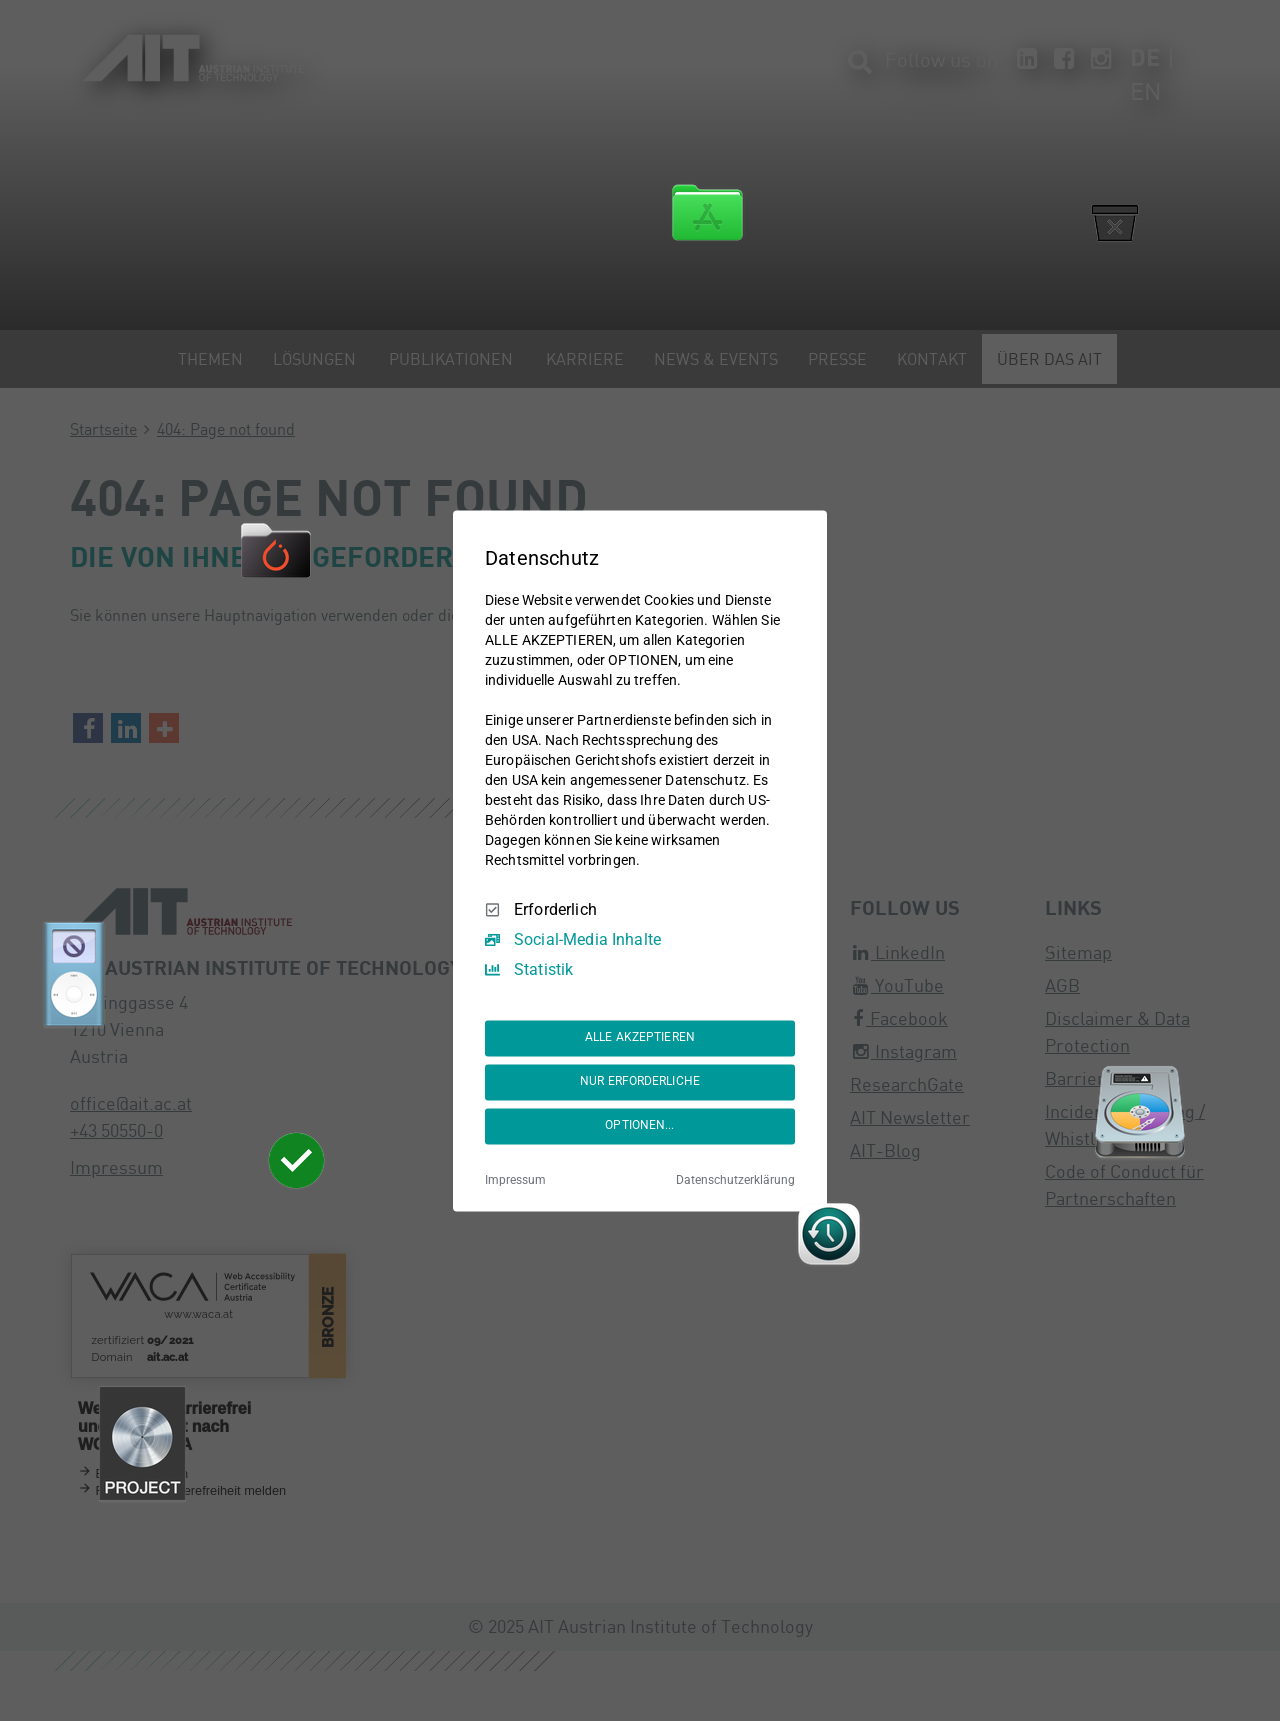 This screenshot has height=1721, width=1280. Describe the element at coordinates (296, 1160) in the screenshot. I see `confirm or accept an action` at that location.